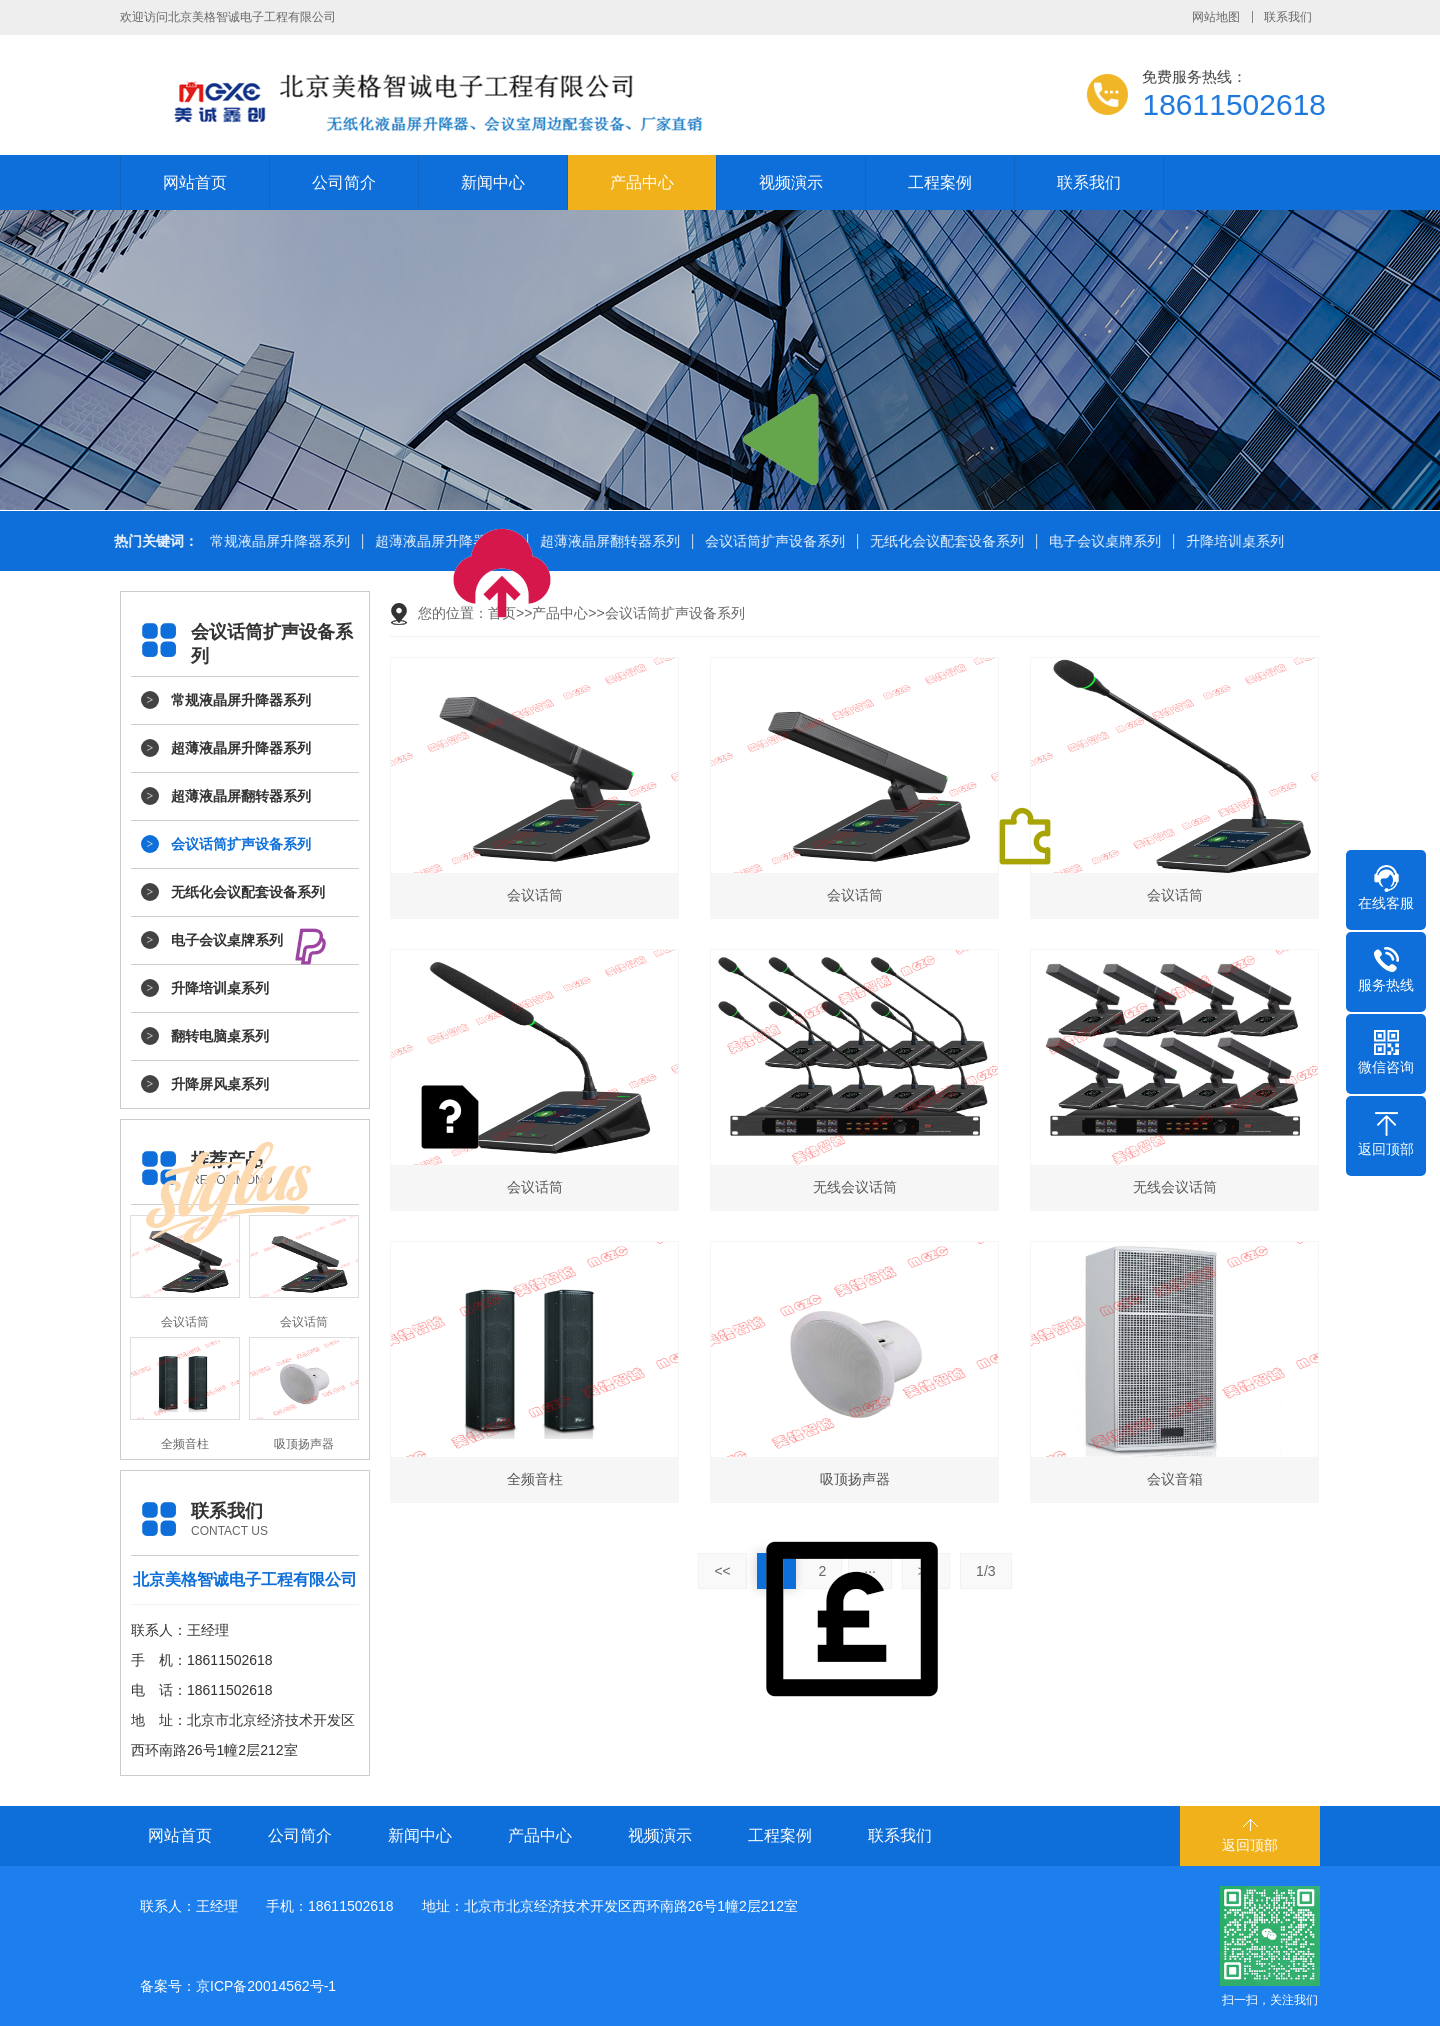  I want to click on upload file to cloud storage, so click(502, 573).